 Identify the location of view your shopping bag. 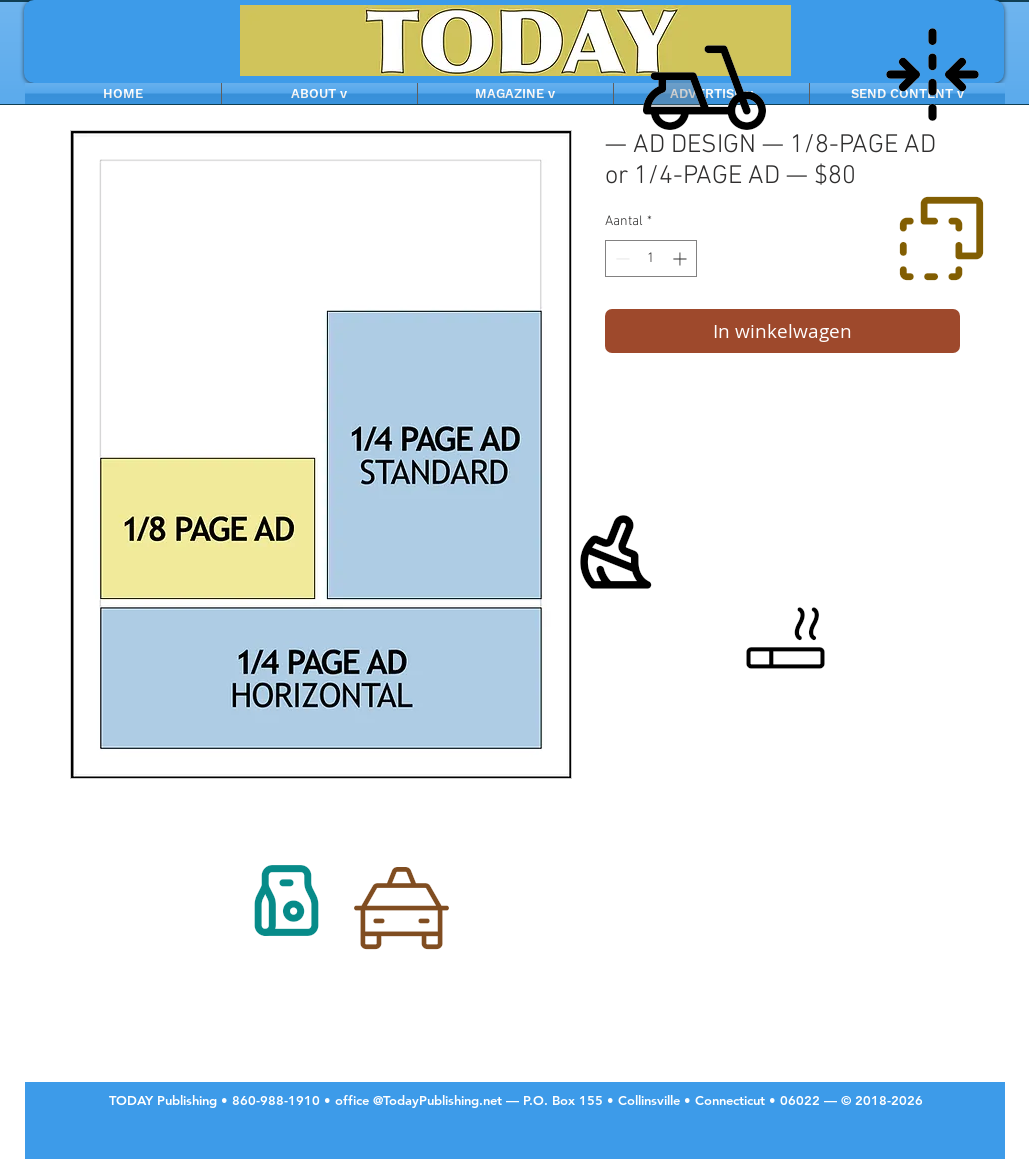
(286, 900).